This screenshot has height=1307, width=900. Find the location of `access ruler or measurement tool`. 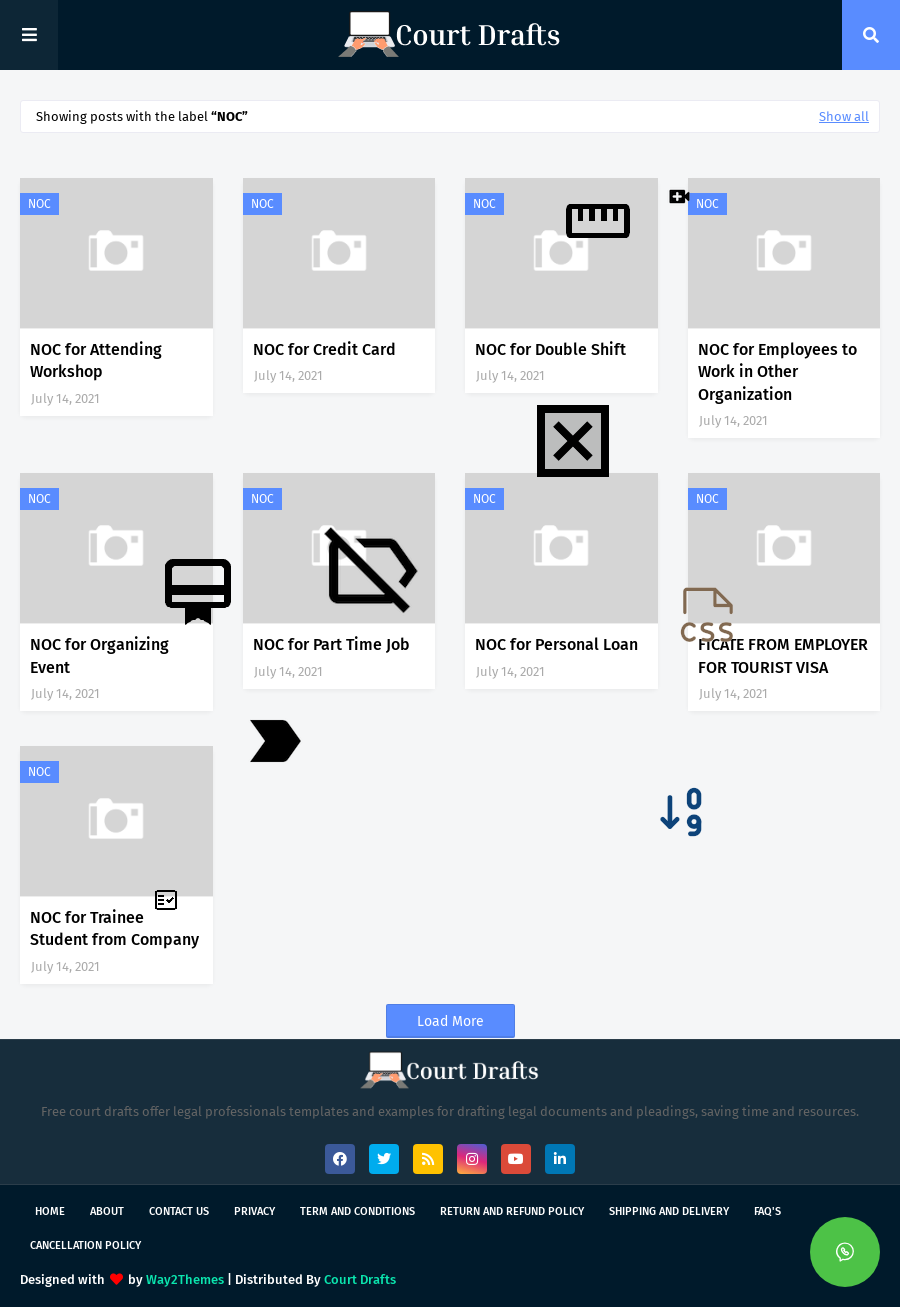

access ruler or measurement tool is located at coordinates (598, 221).